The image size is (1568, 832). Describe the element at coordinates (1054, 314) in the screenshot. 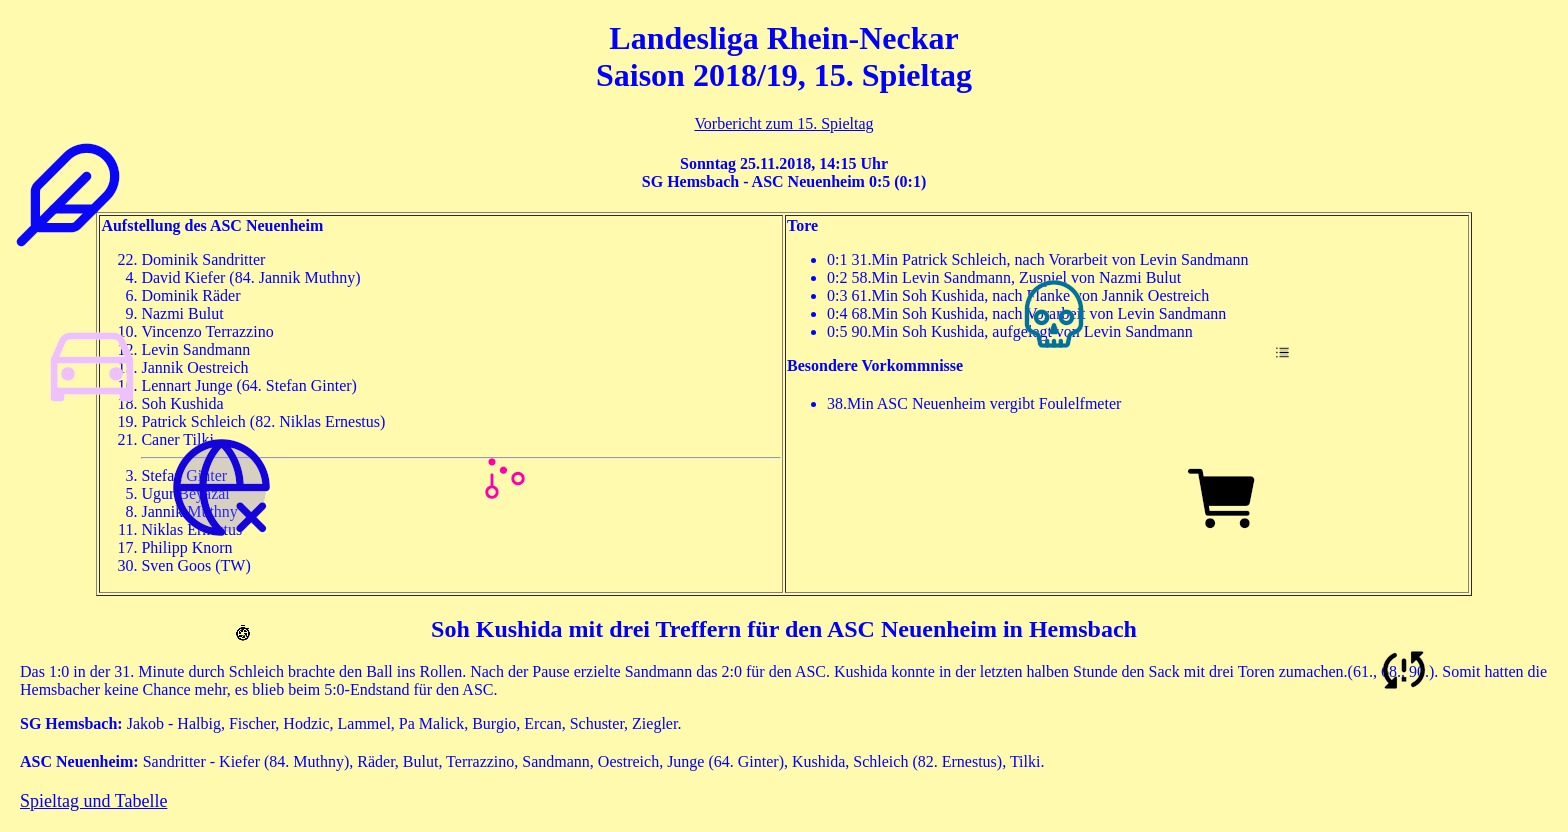

I see `indicates dangerous or harmful content` at that location.